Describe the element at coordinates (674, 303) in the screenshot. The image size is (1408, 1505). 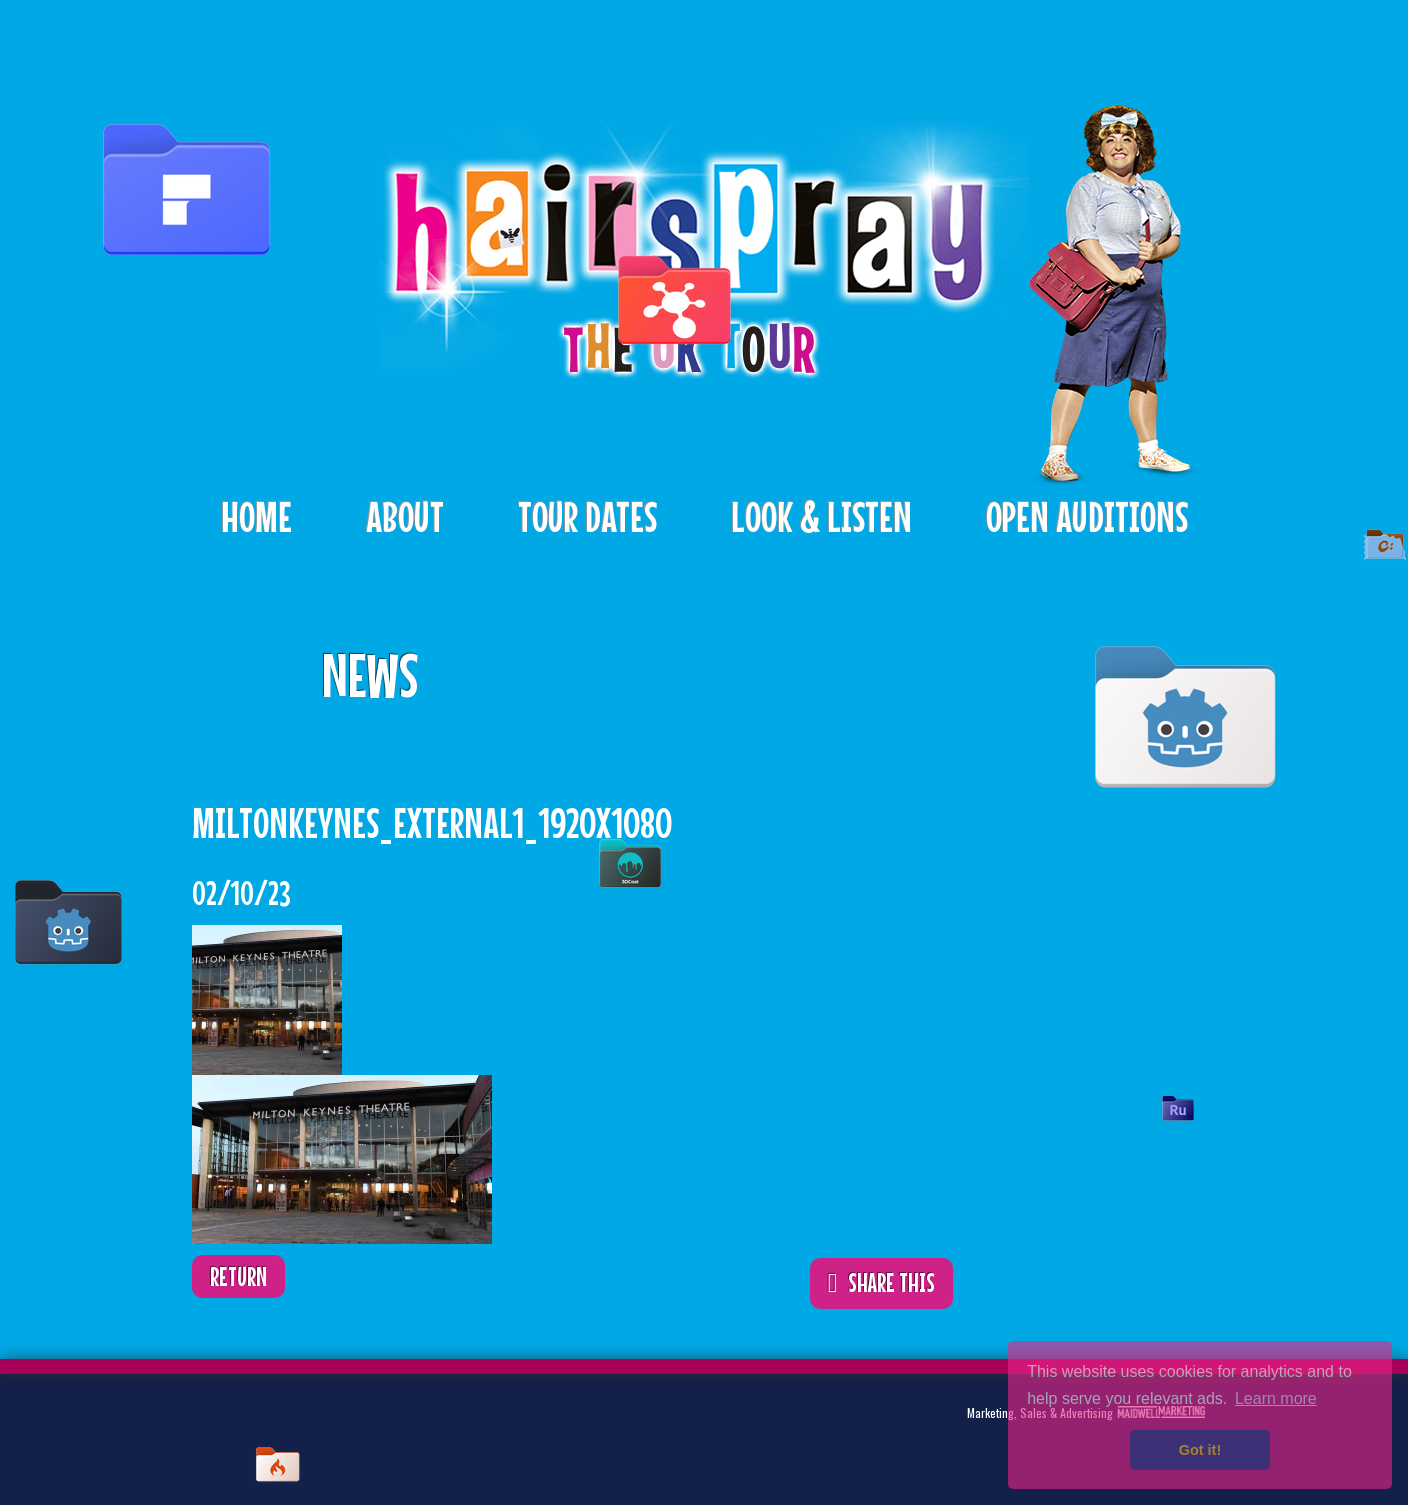
I see `open folder containing mindmap files` at that location.